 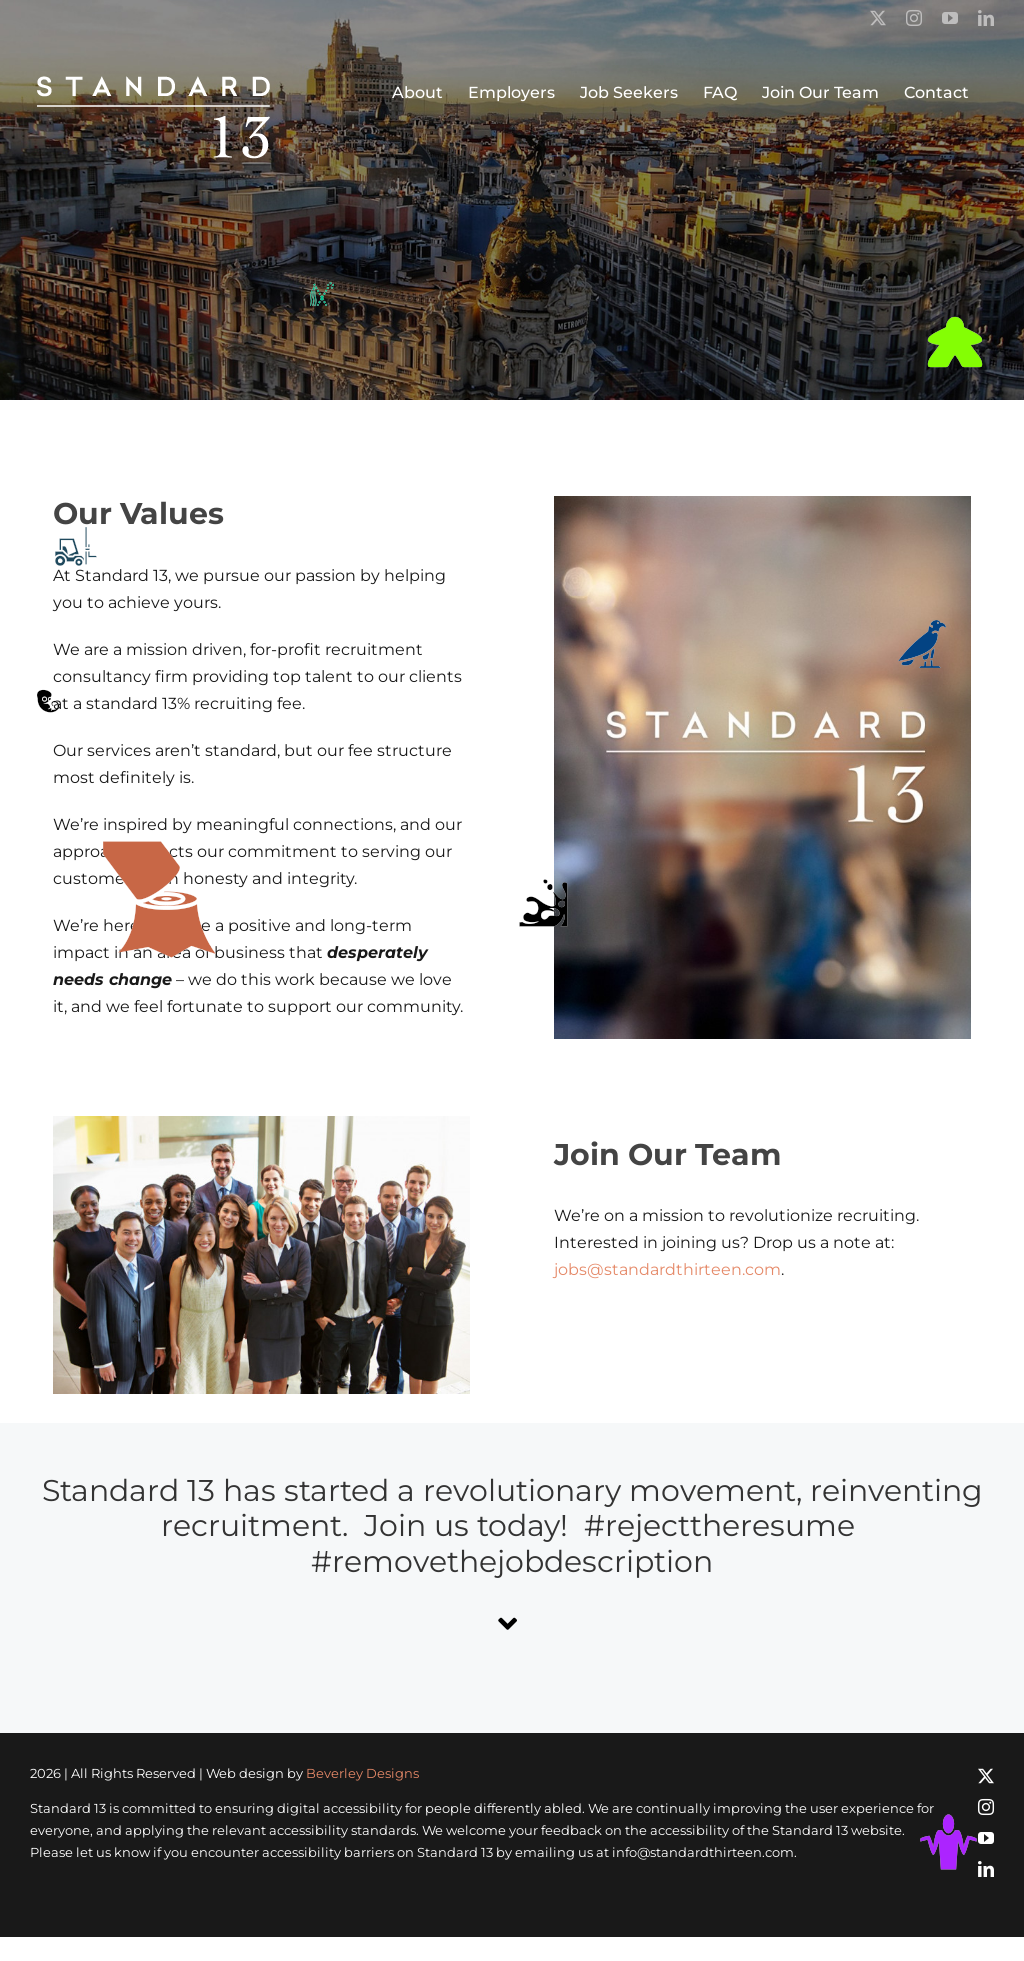 What do you see at coordinates (543, 902) in the screenshot?
I see `indicates liquid or slime-type item in game inventory` at bounding box center [543, 902].